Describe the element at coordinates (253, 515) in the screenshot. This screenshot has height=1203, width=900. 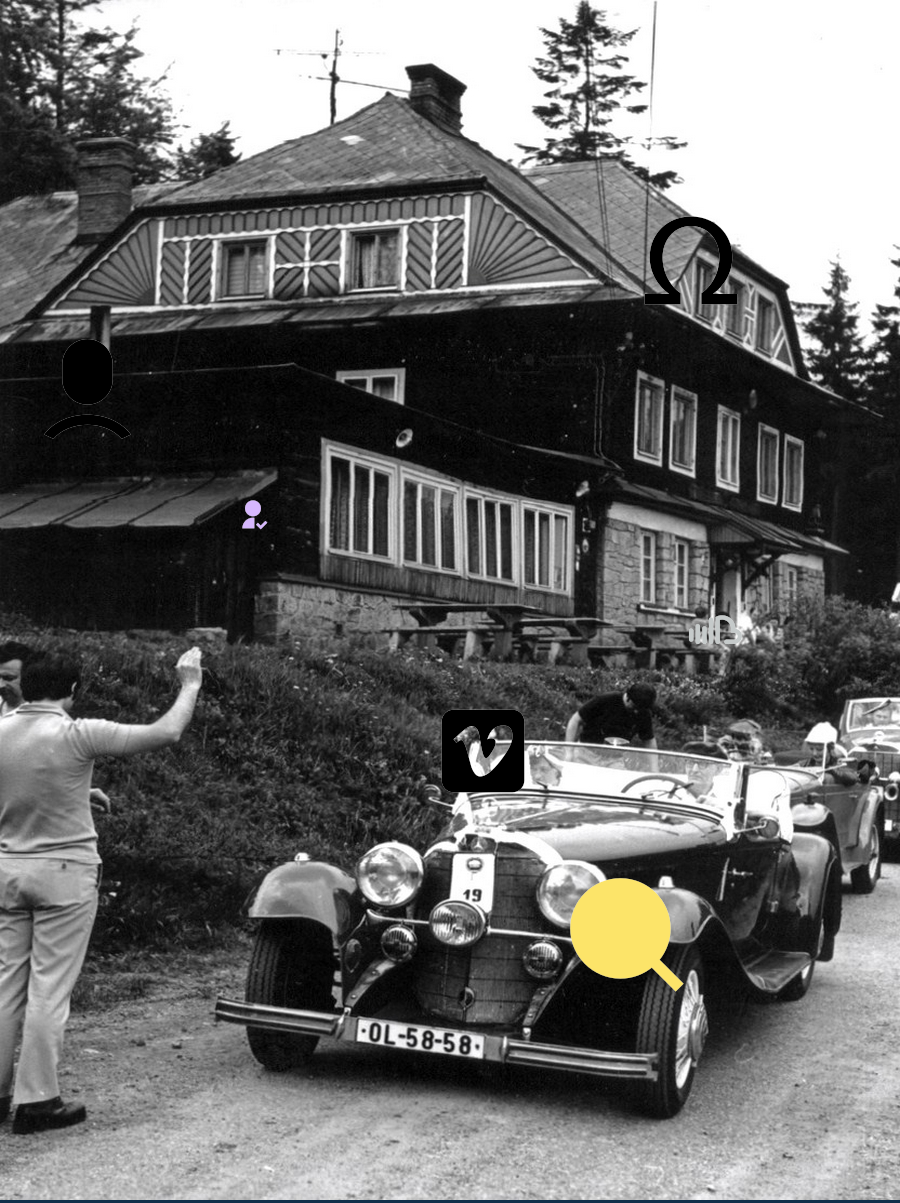
I see `follow this user` at that location.